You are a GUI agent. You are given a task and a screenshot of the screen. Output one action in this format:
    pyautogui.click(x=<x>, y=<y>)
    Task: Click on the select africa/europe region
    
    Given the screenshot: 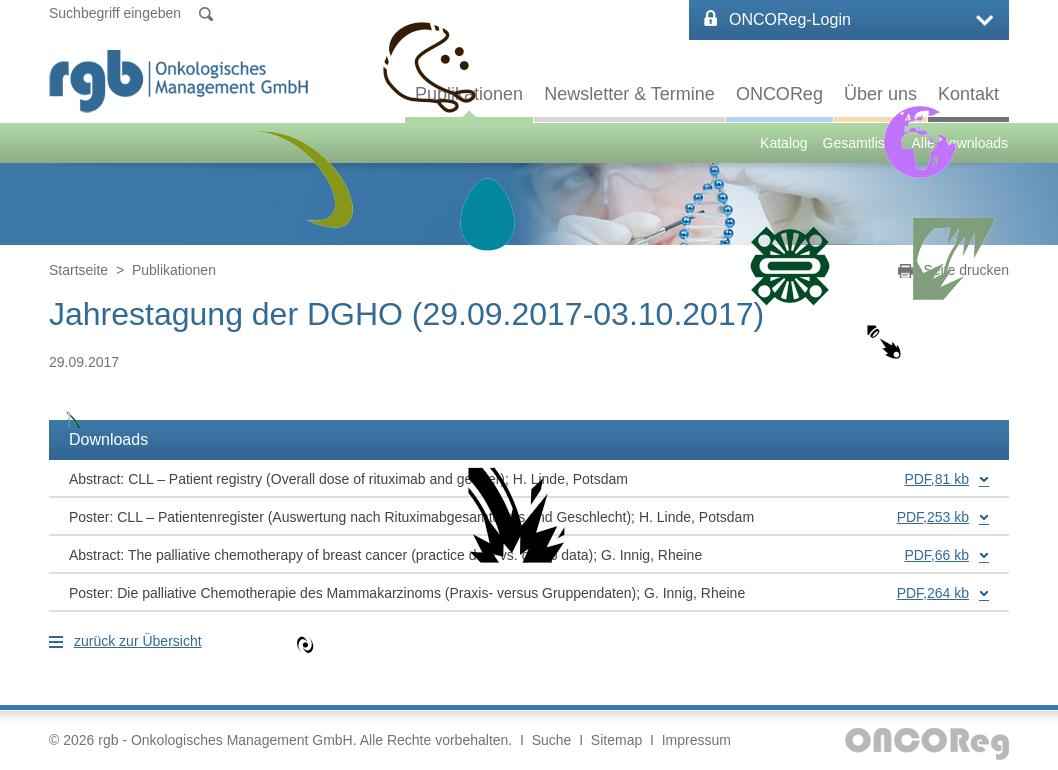 What is the action you would take?
    pyautogui.click(x=920, y=142)
    